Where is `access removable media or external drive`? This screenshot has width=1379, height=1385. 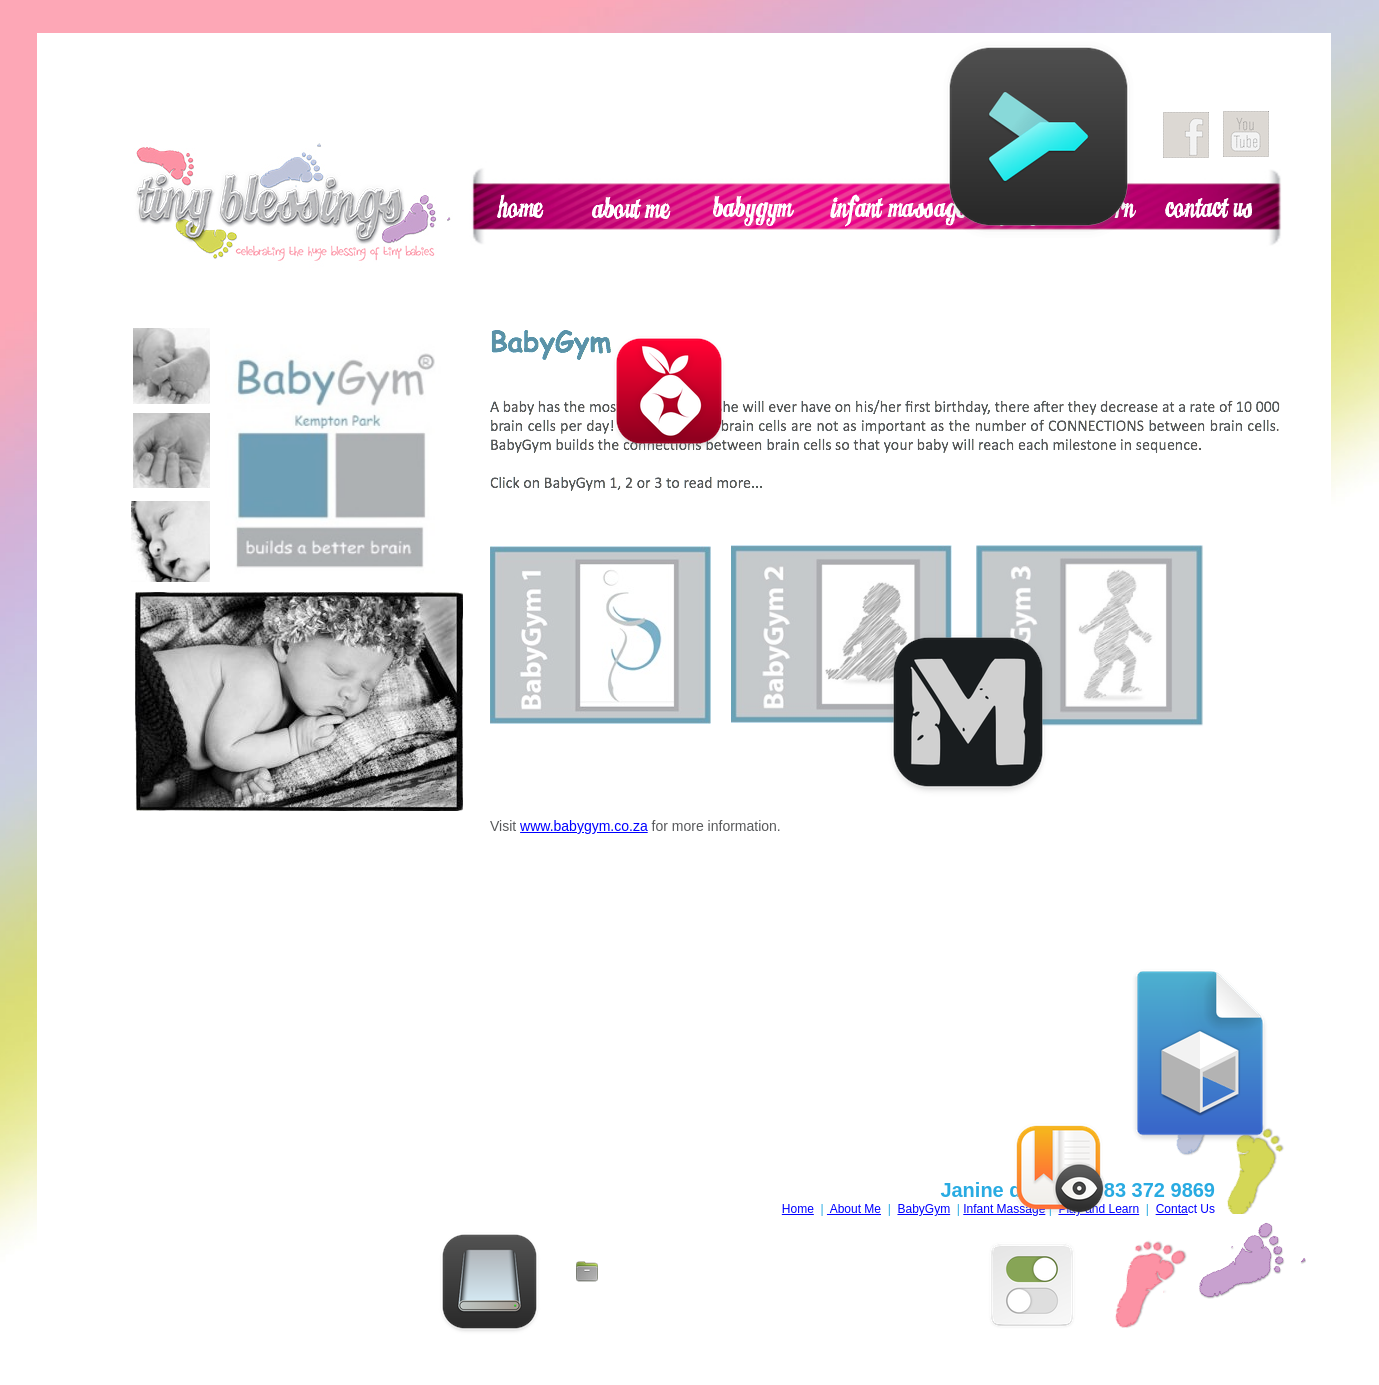 access removable media or external drive is located at coordinates (489, 1281).